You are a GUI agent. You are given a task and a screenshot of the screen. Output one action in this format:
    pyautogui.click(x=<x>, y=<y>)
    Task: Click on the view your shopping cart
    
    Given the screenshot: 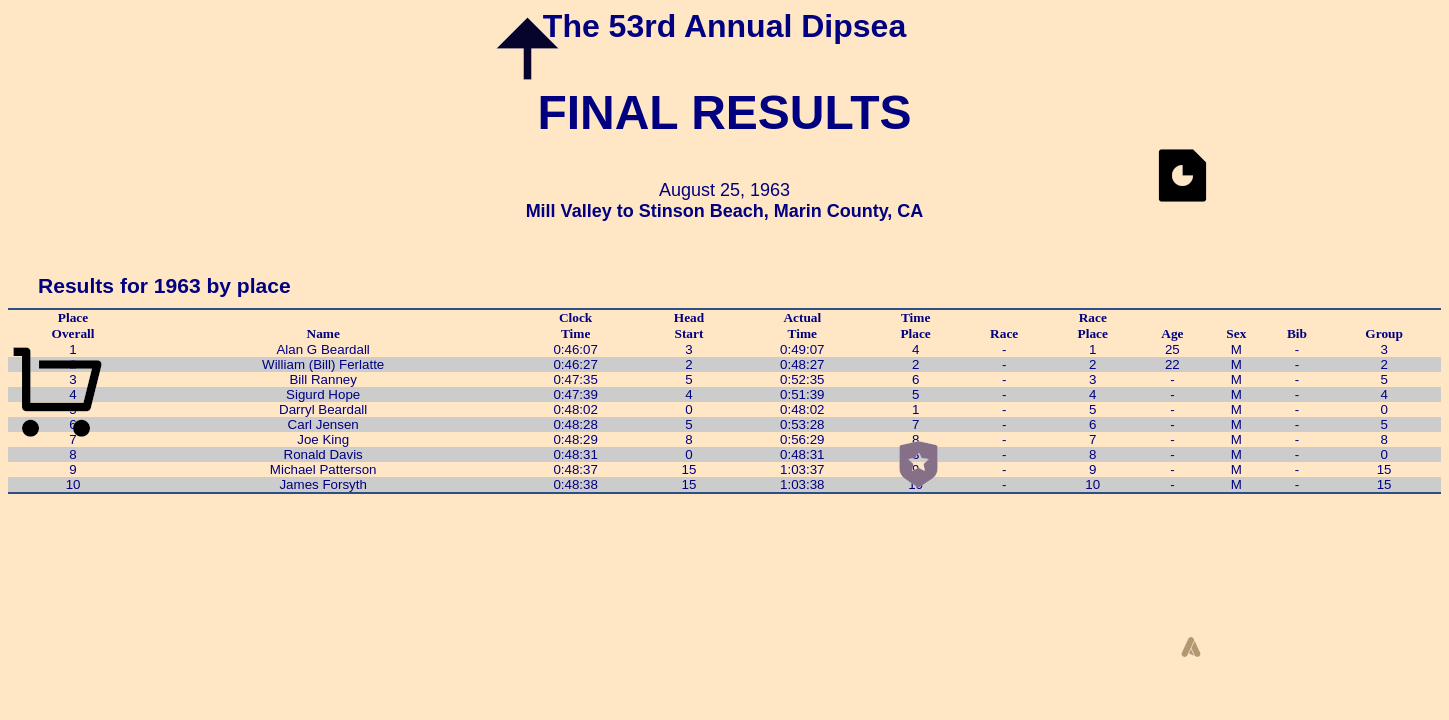 What is the action you would take?
    pyautogui.click(x=56, y=390)
    